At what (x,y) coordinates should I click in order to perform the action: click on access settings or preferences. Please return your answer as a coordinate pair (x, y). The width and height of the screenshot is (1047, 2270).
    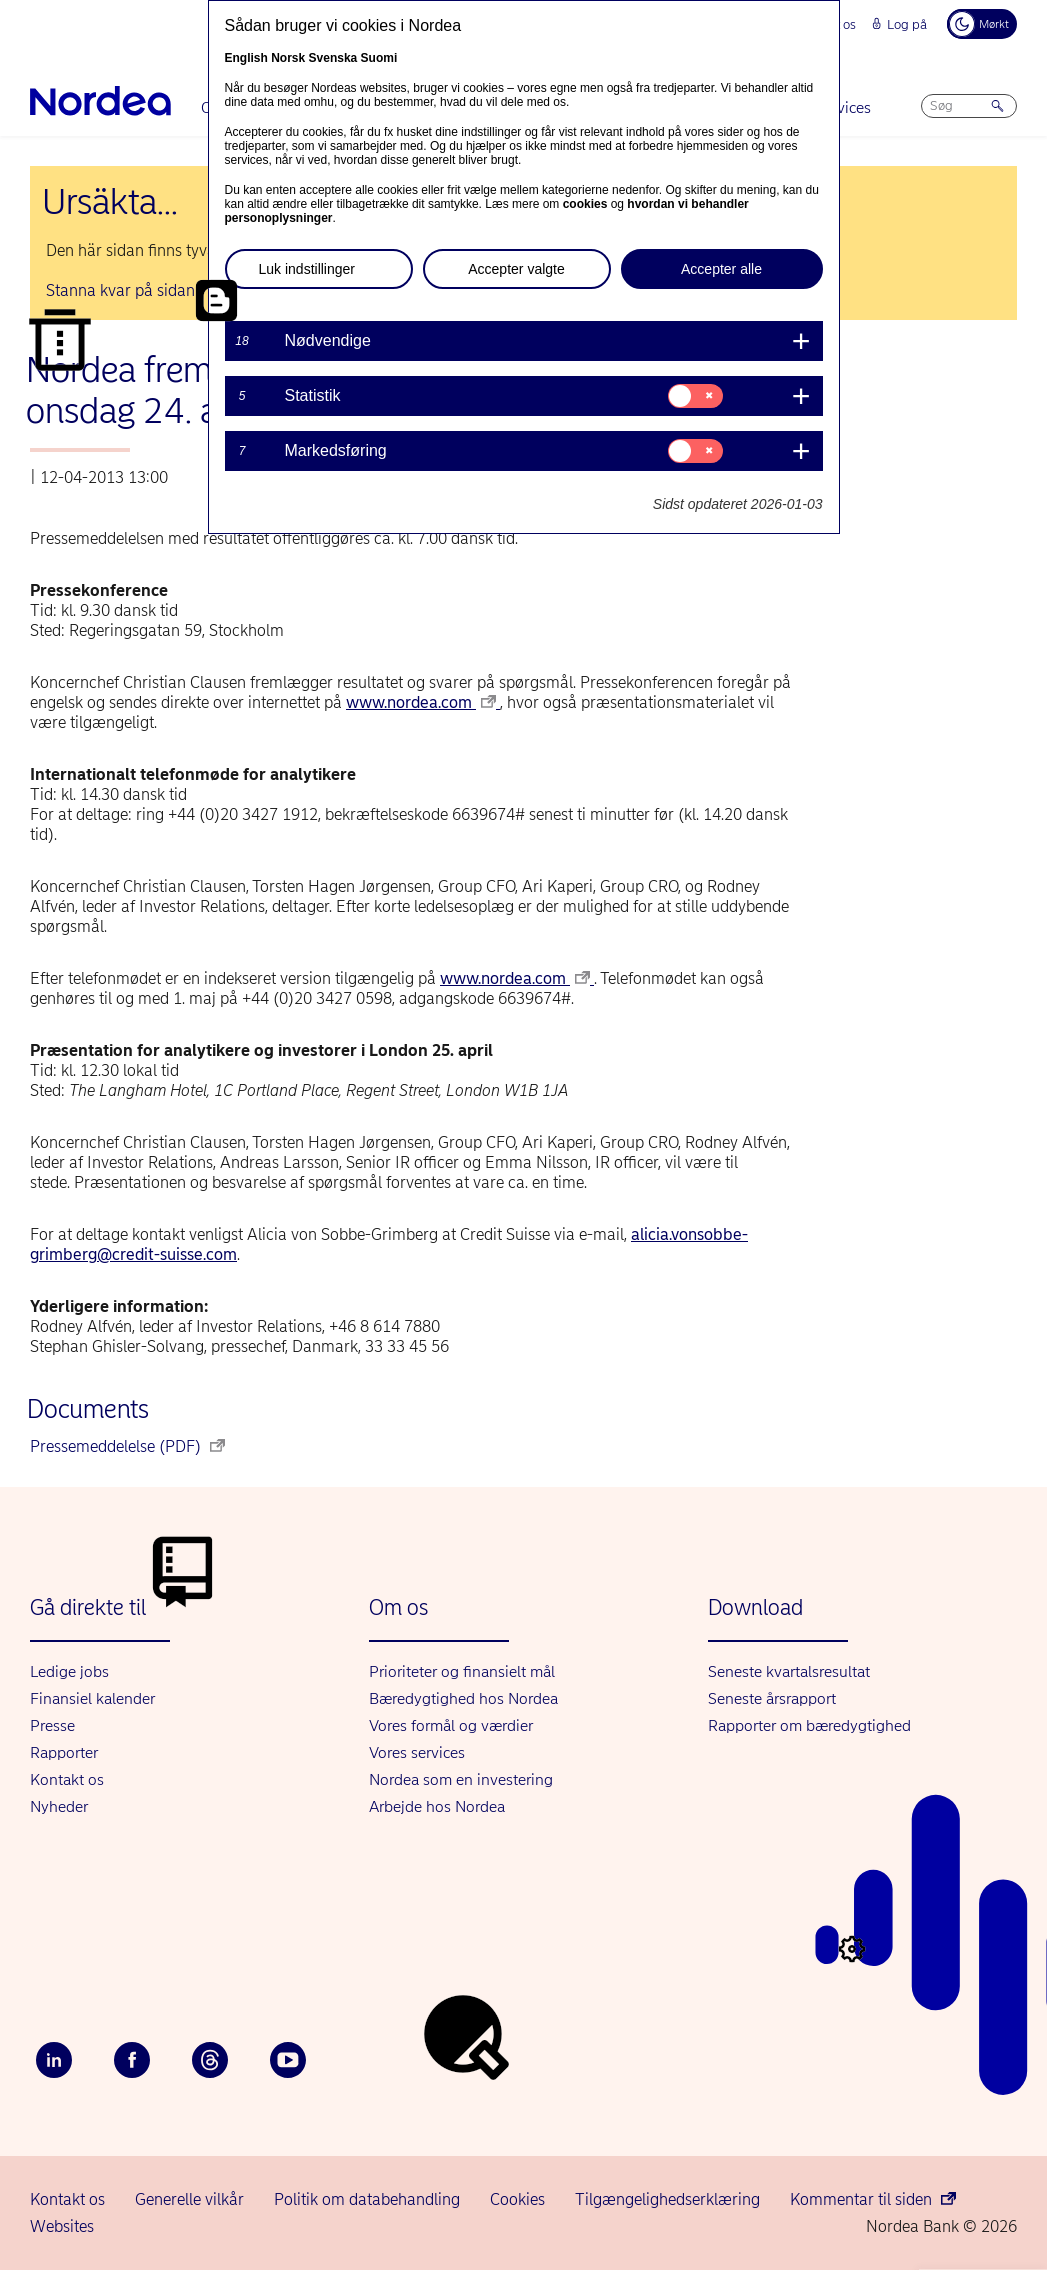
    Looking at the image, I should click on (852, 1949).